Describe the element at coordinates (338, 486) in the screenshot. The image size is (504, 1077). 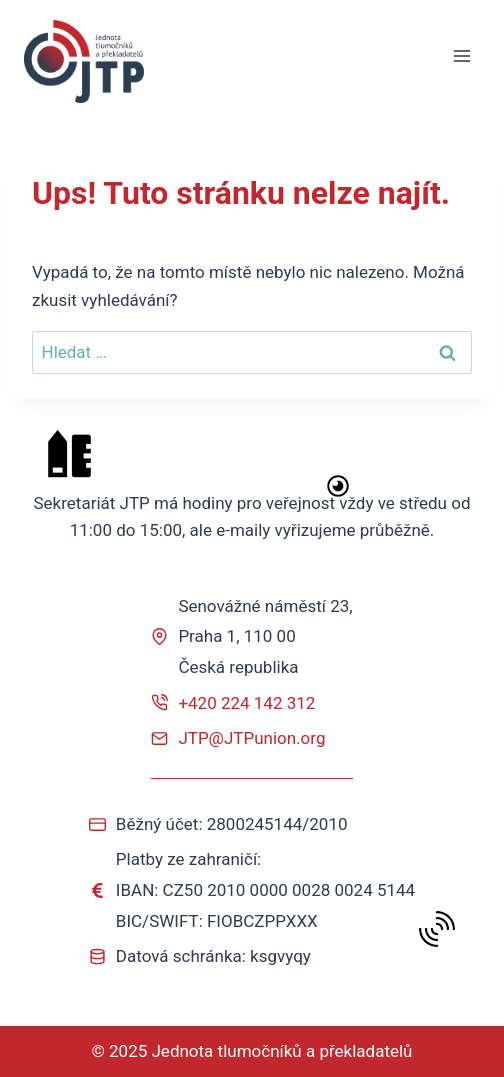
I see `view or preview content` at that location.